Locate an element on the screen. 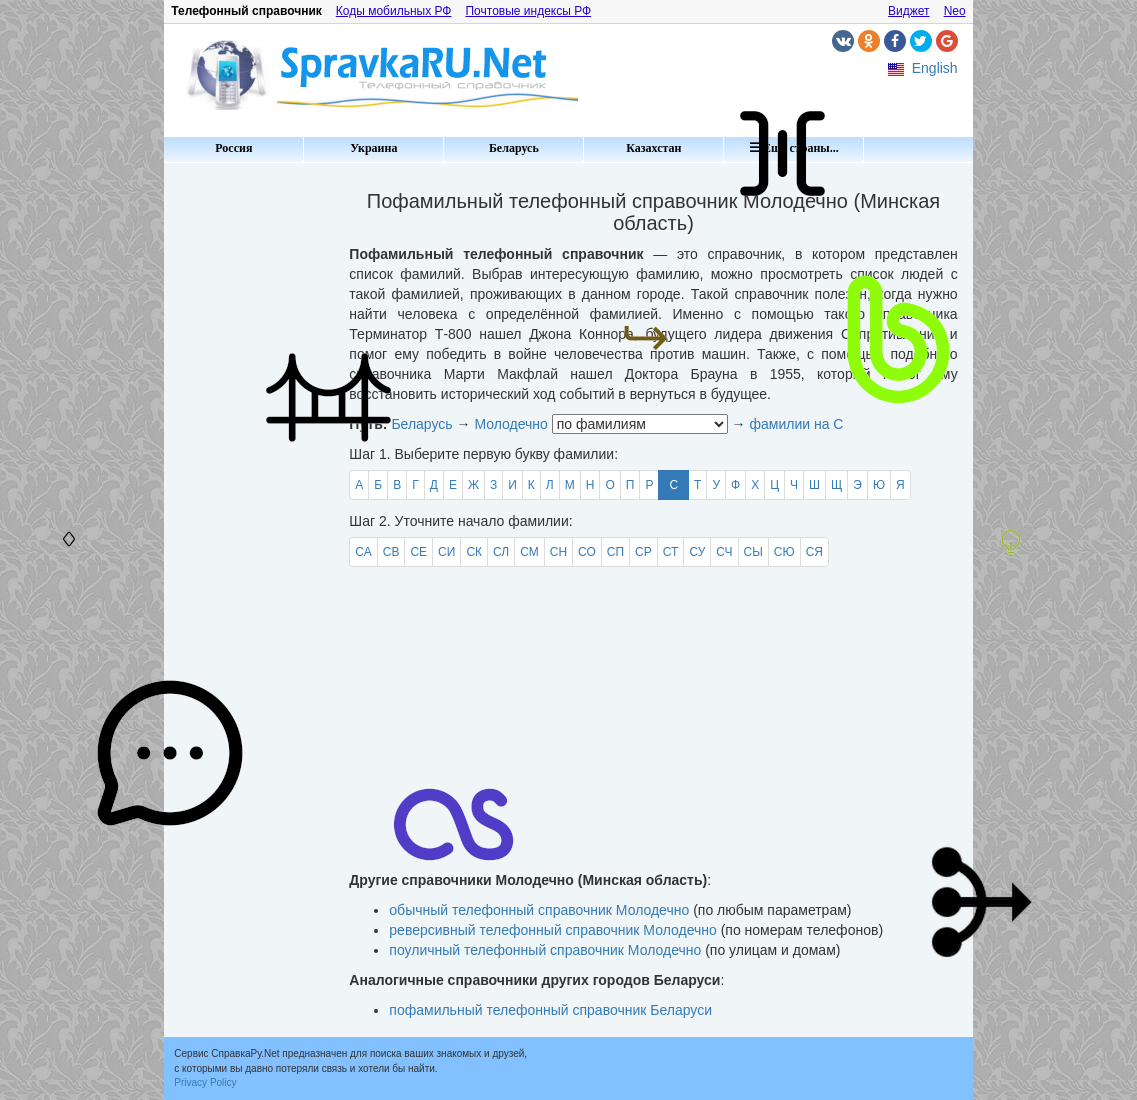 The width and height of the screenshot is (1137, 1100). view bridge or crossing information is located at coordinates (328, 397).